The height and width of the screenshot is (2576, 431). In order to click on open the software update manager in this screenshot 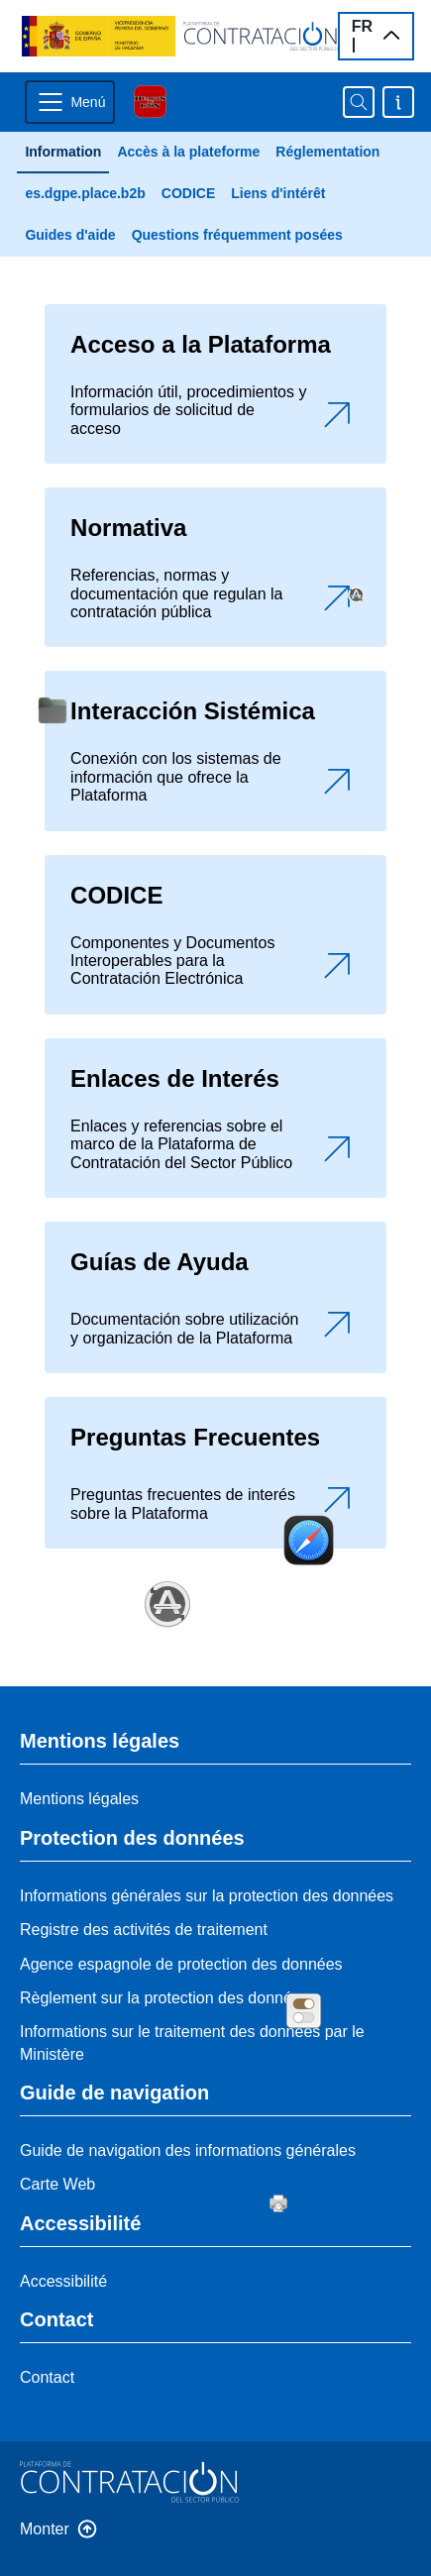, I will do `click(356, 594)`.